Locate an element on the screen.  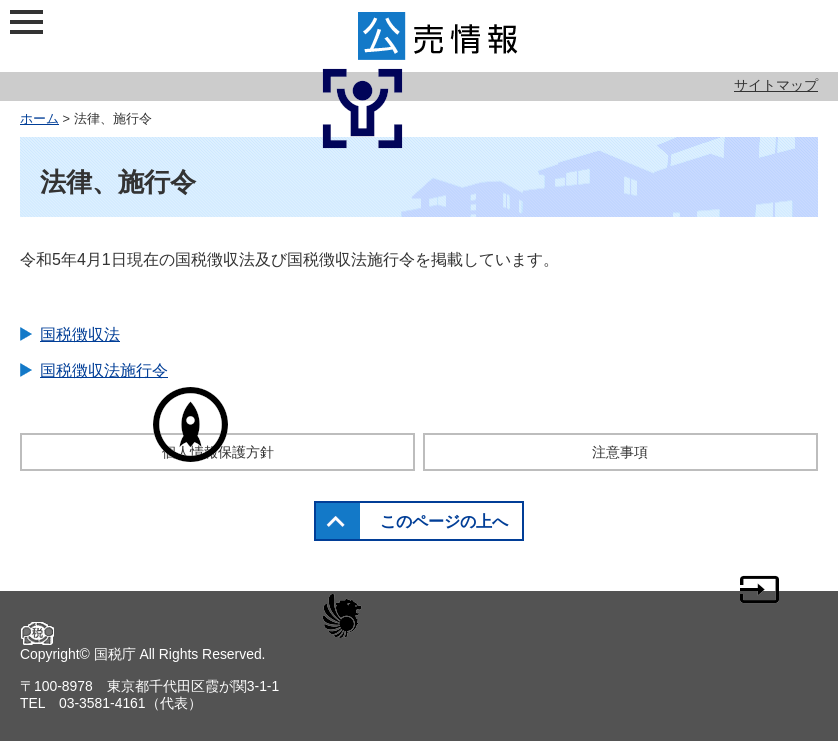
typer app logo is located at coordinates (759, 589).